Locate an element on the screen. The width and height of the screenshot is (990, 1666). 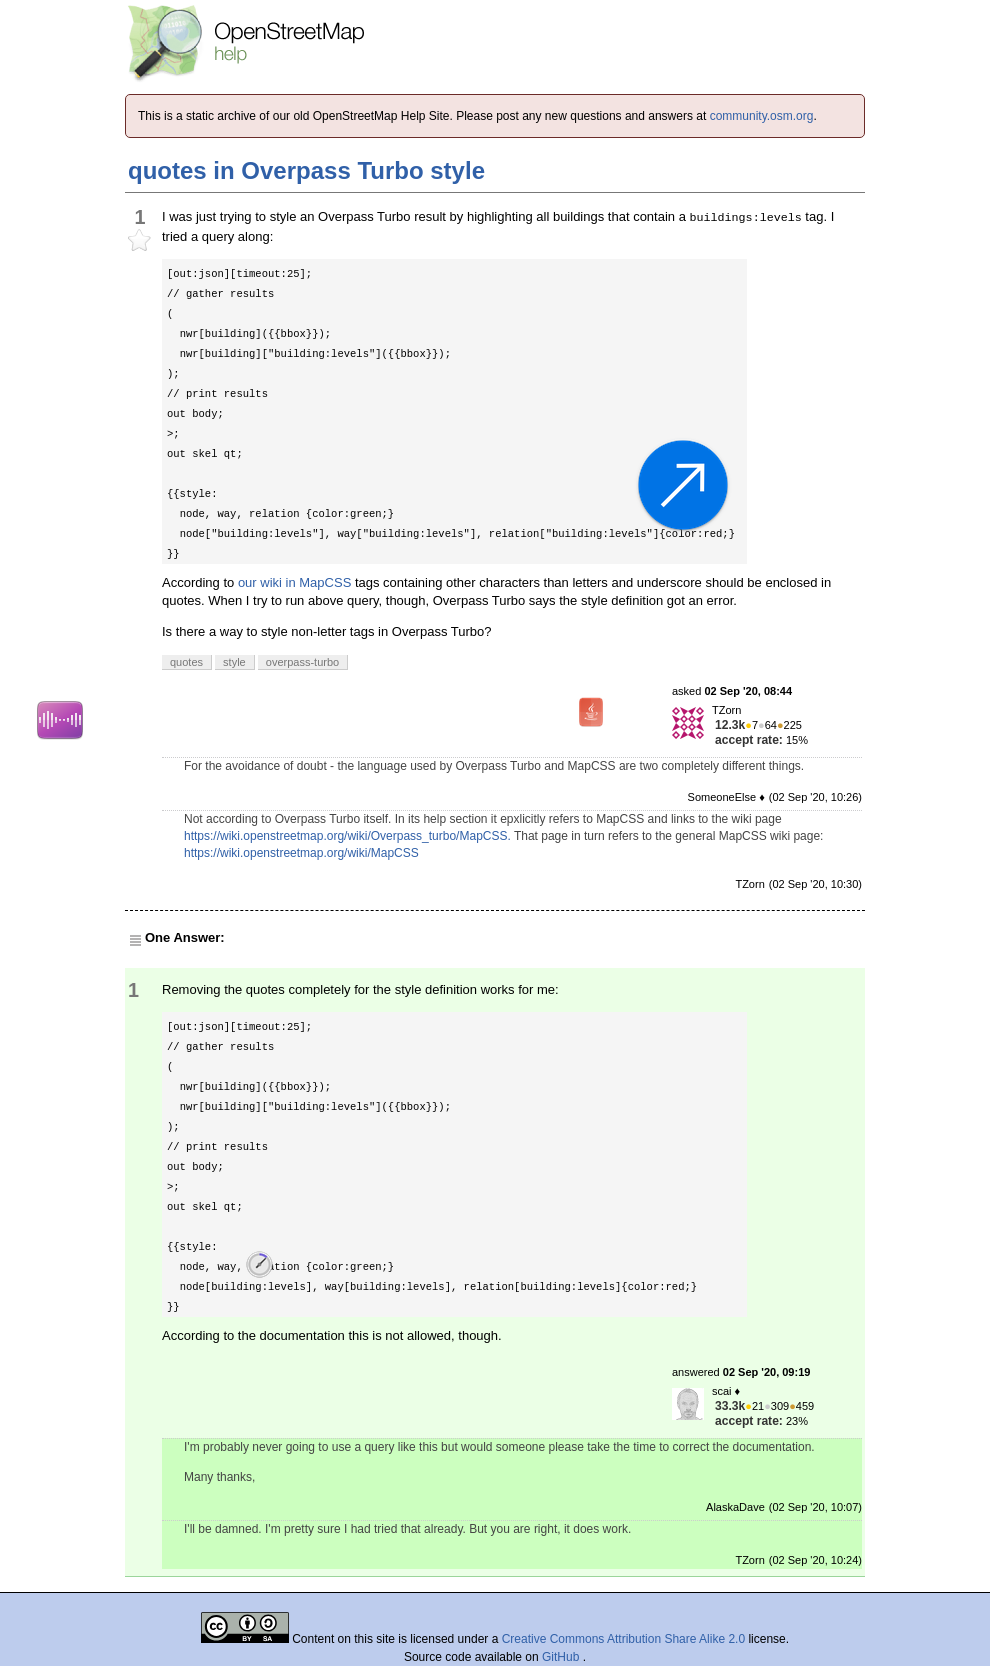
indicates a symbolic link or shortcut to another file is located at coordinates (683, 485).